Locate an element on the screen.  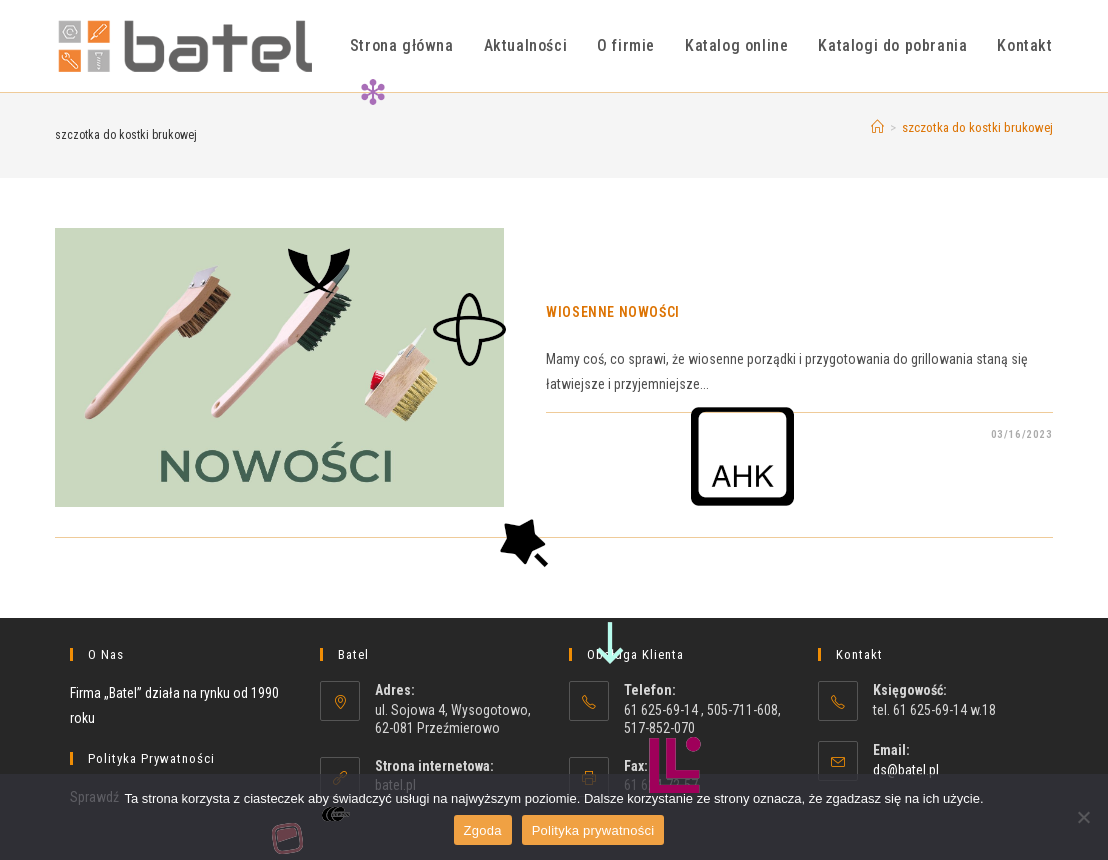
AutoHotkey application logo is located at coordinates (742, 456).